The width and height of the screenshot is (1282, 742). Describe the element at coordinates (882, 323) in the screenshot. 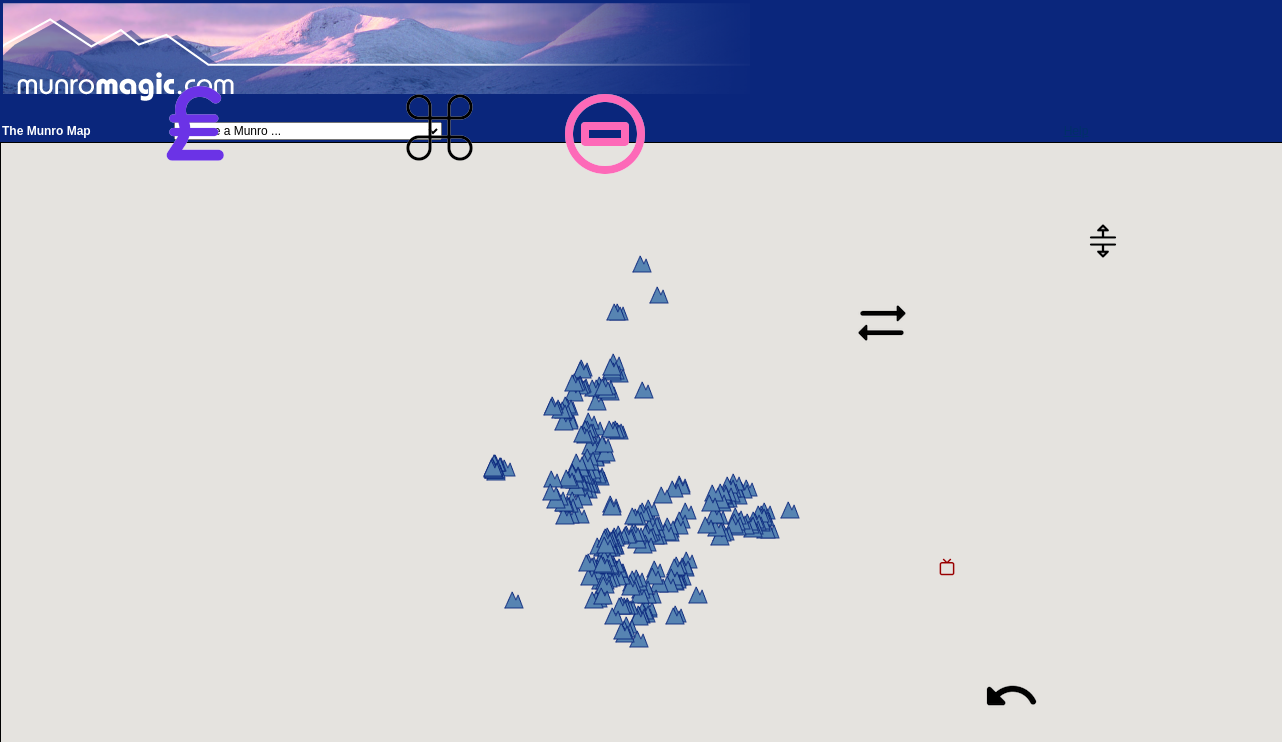

I see `sync data between devices or accounts` at that location.